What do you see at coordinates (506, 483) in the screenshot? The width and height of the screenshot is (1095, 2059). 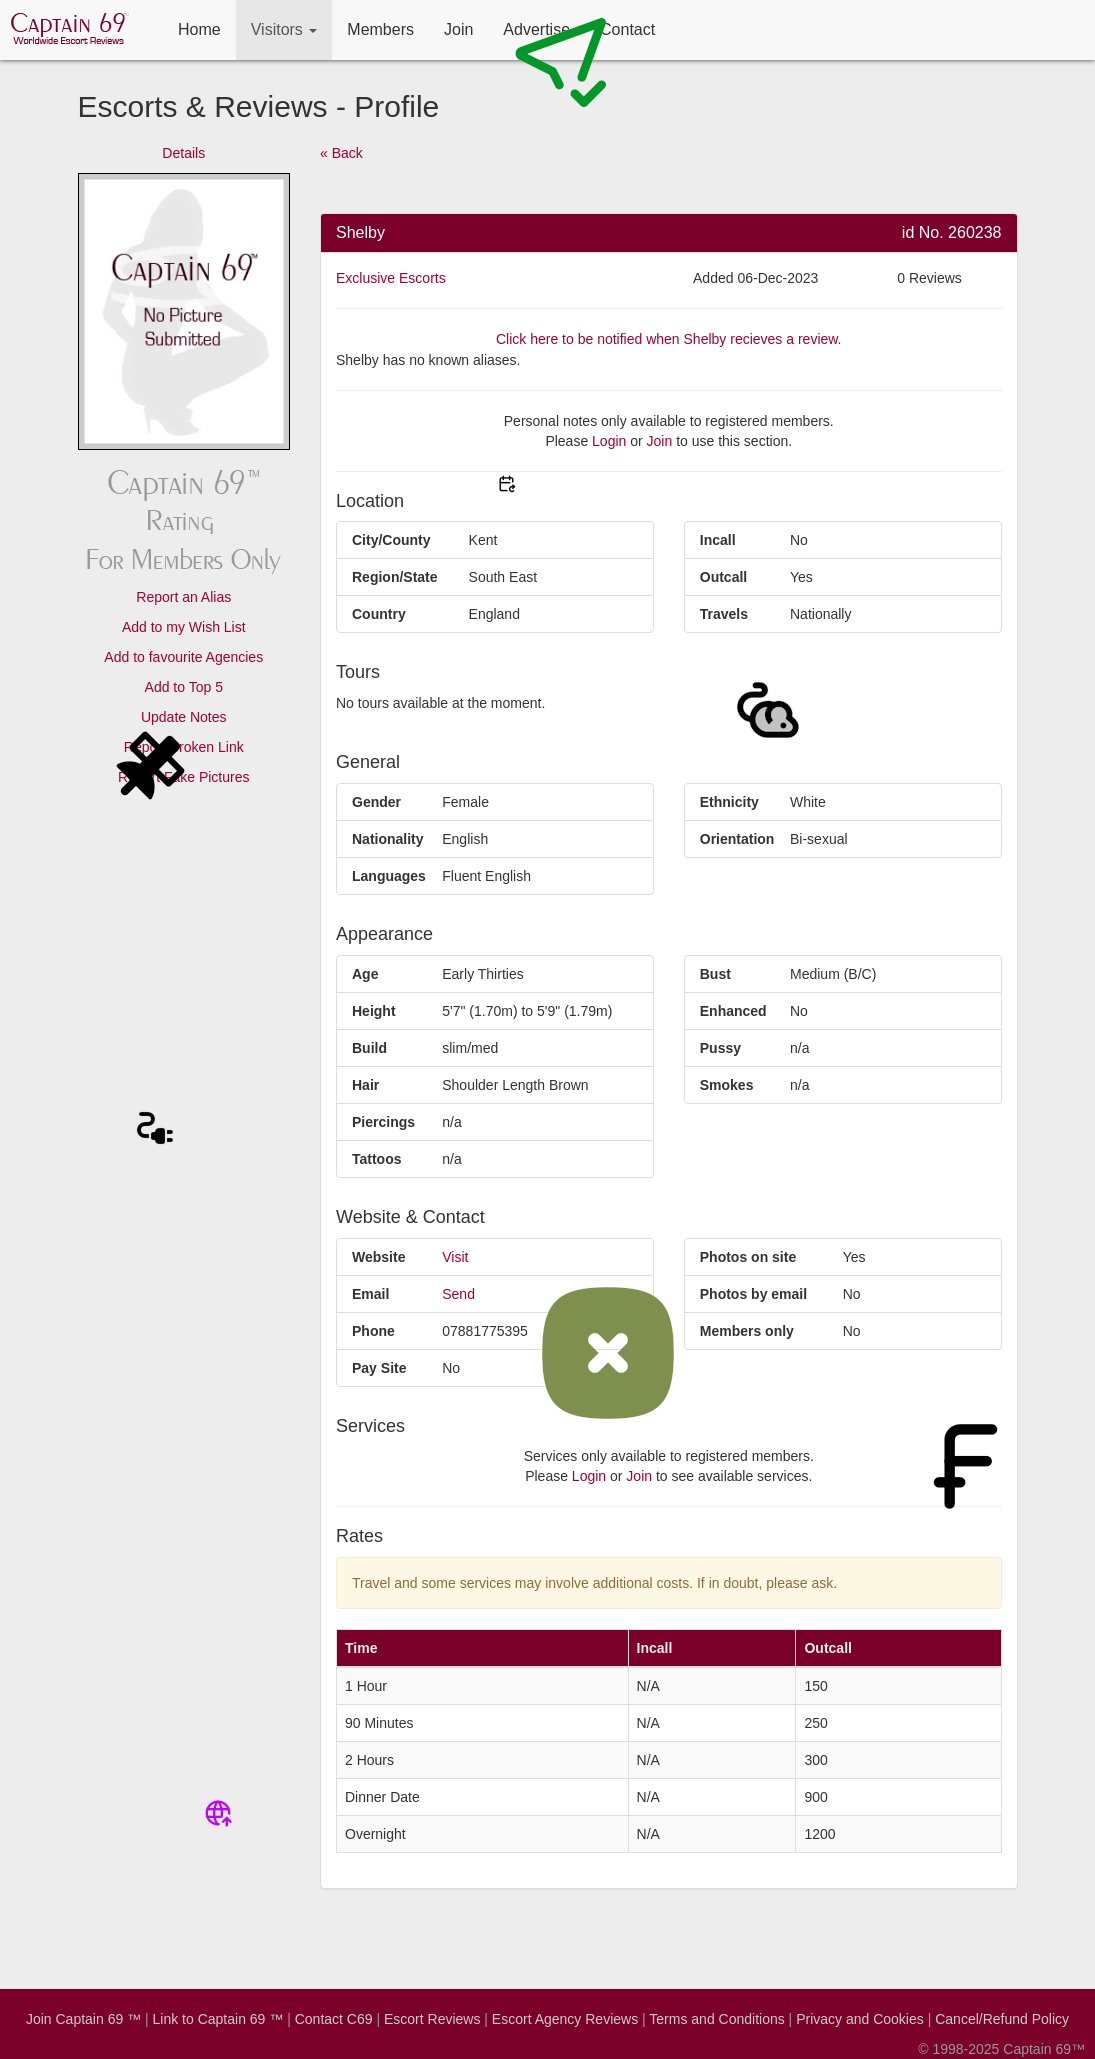 I see `set up a recurring event` at bounding box center [506, 483].